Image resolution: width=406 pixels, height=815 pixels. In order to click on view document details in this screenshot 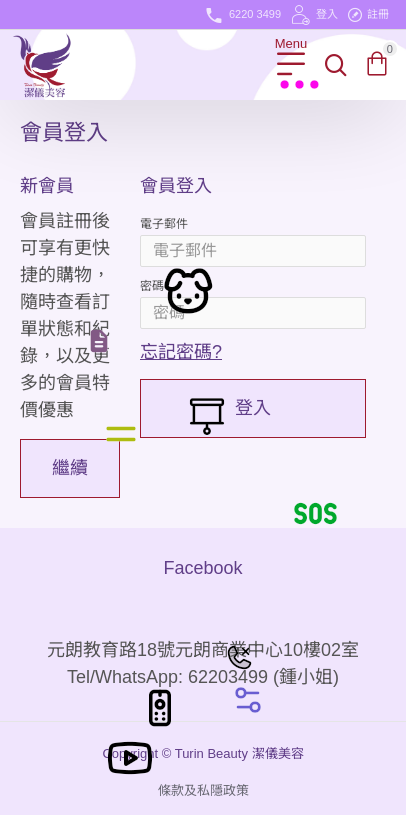, I will do `click(99, 341)`.